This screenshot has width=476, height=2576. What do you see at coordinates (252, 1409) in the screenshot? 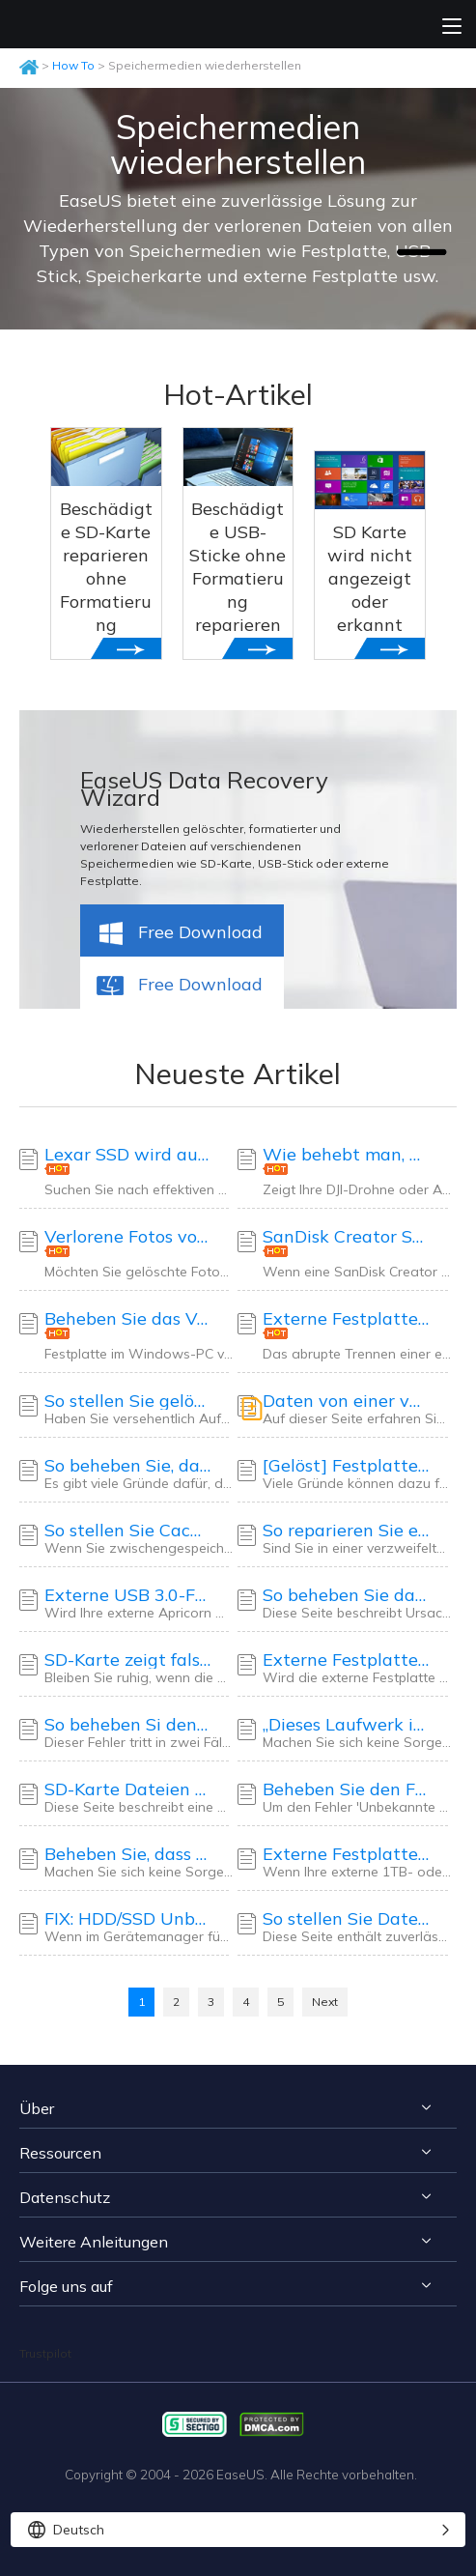
I see `view file differences or changes` at bounding box center [252, 1409].